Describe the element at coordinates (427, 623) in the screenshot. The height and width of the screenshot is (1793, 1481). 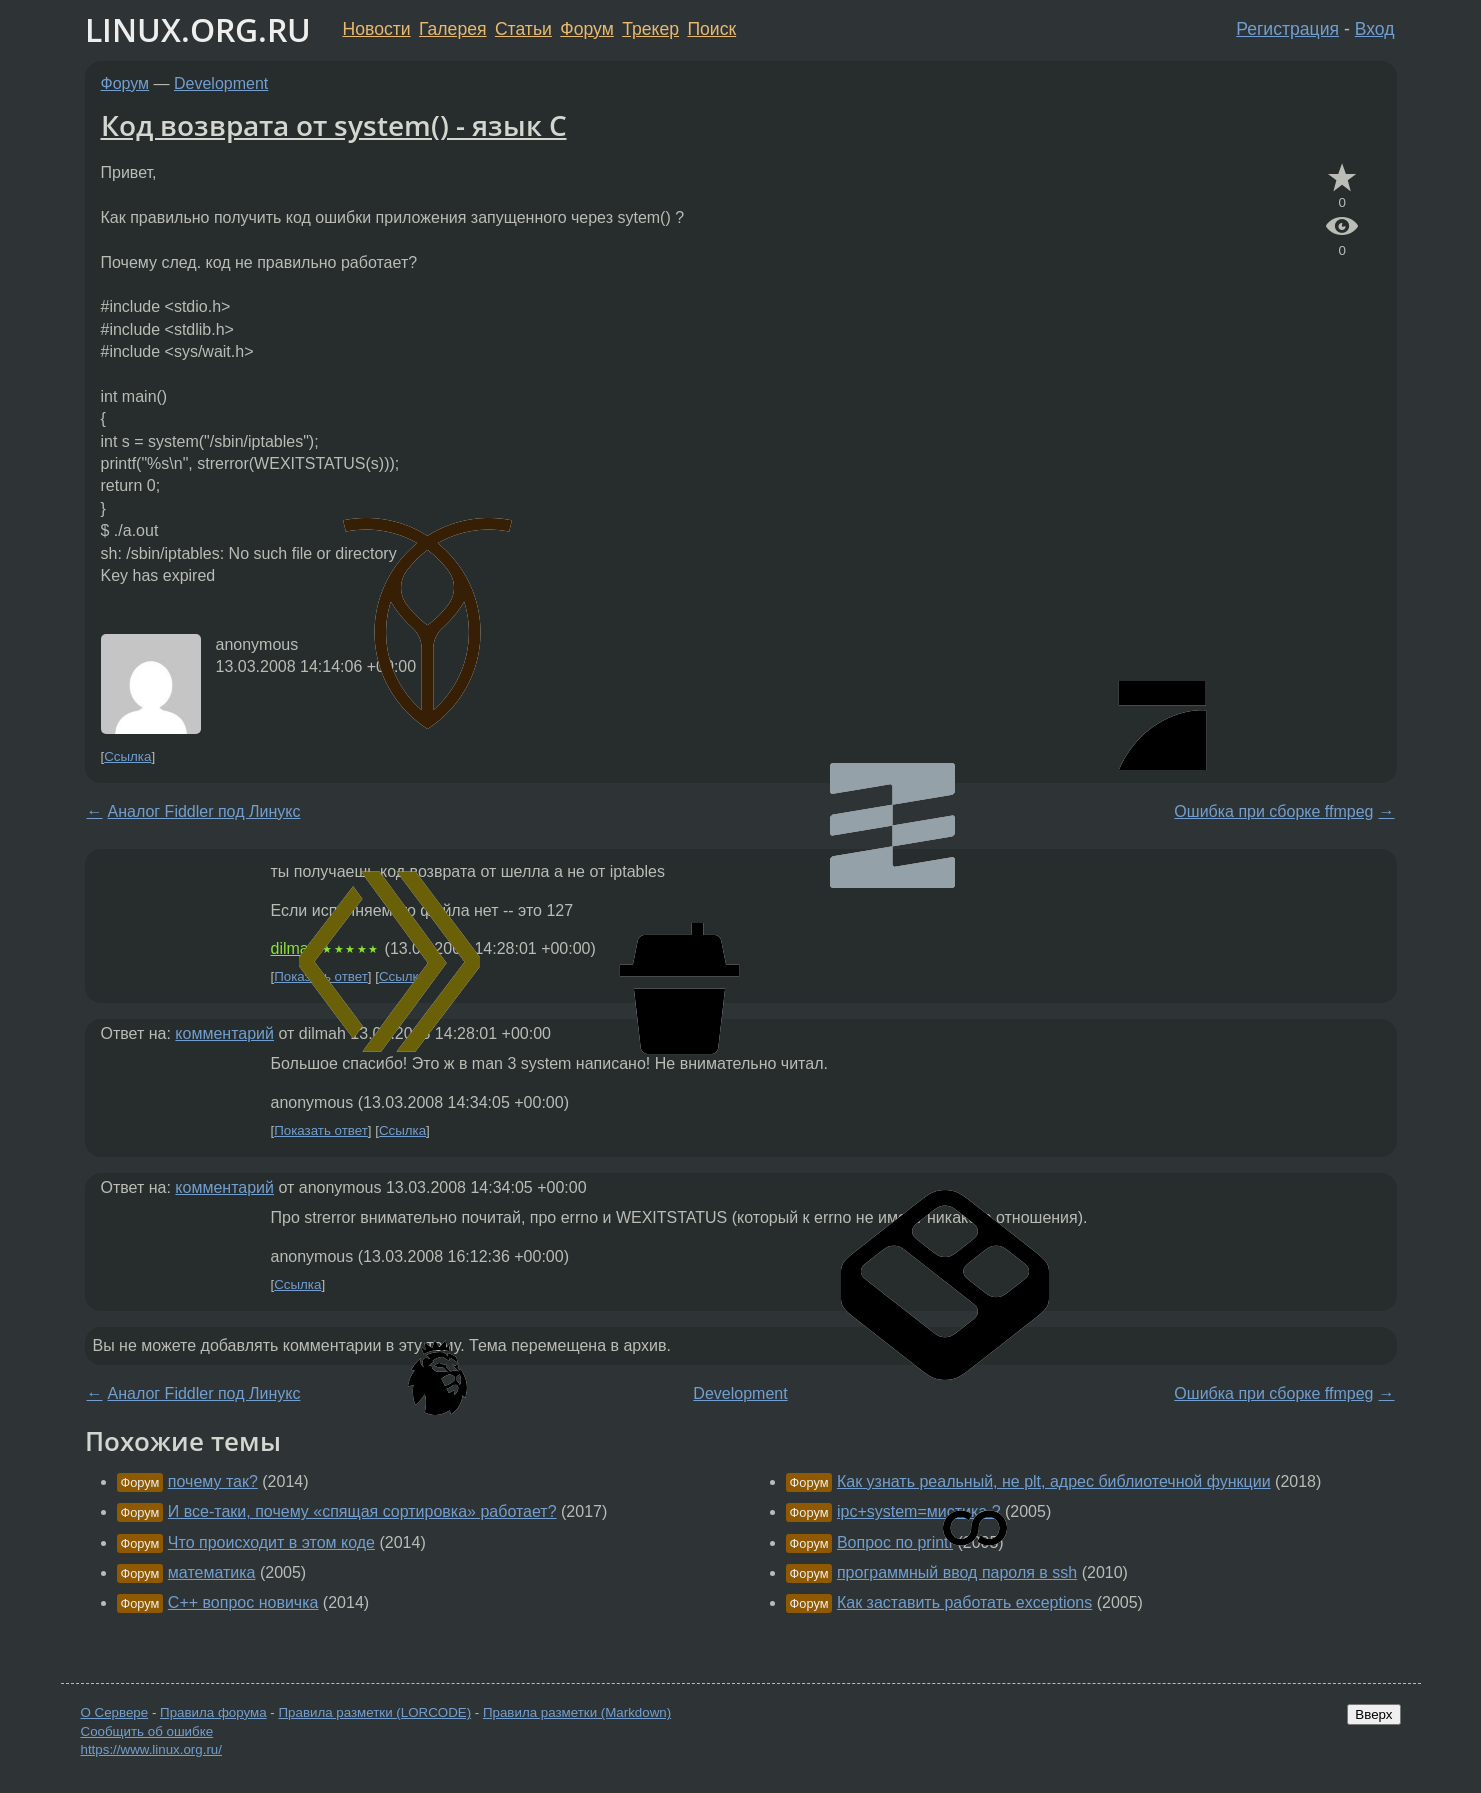
I see `cockroach labs company logo` at that location.